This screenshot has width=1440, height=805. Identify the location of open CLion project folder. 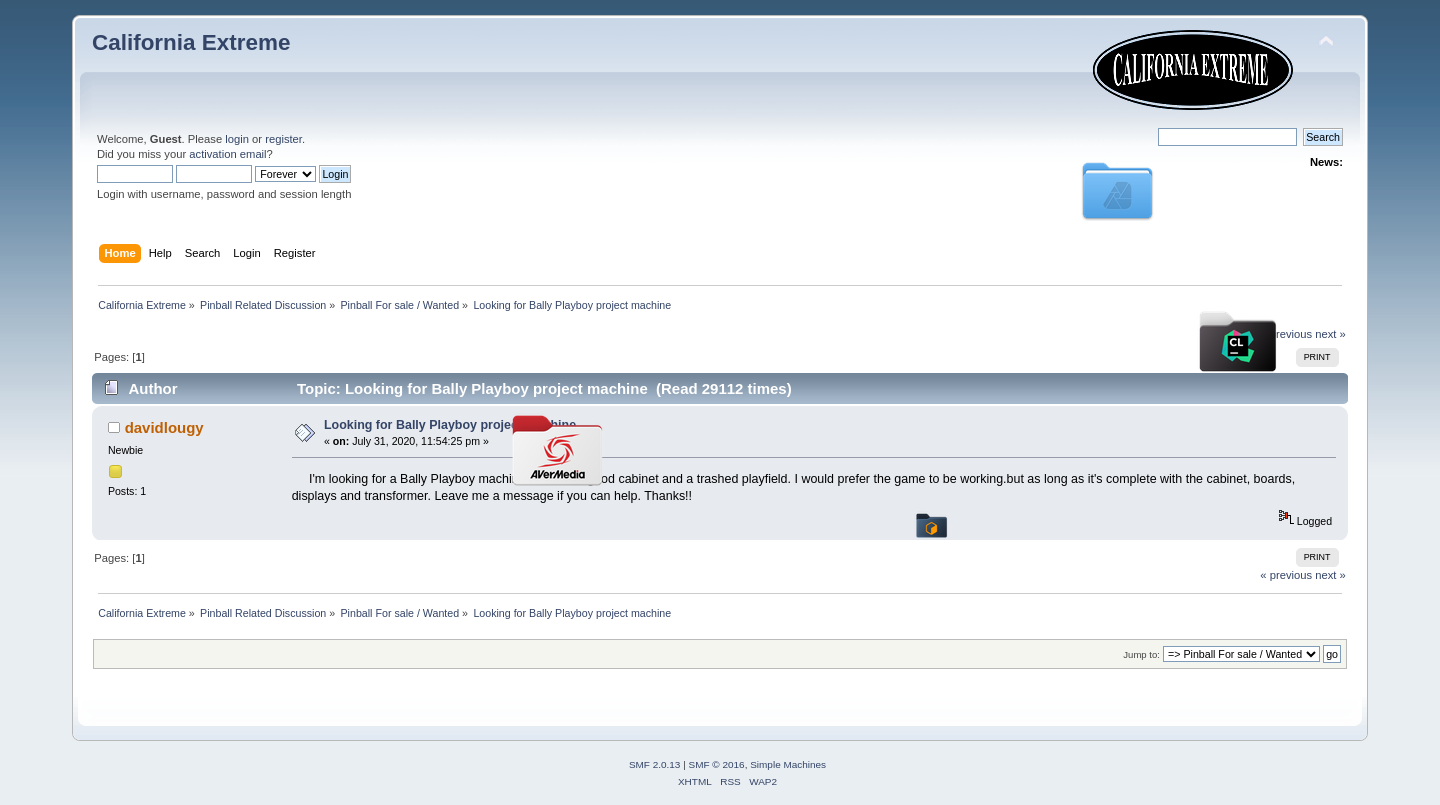
(1237, 343).